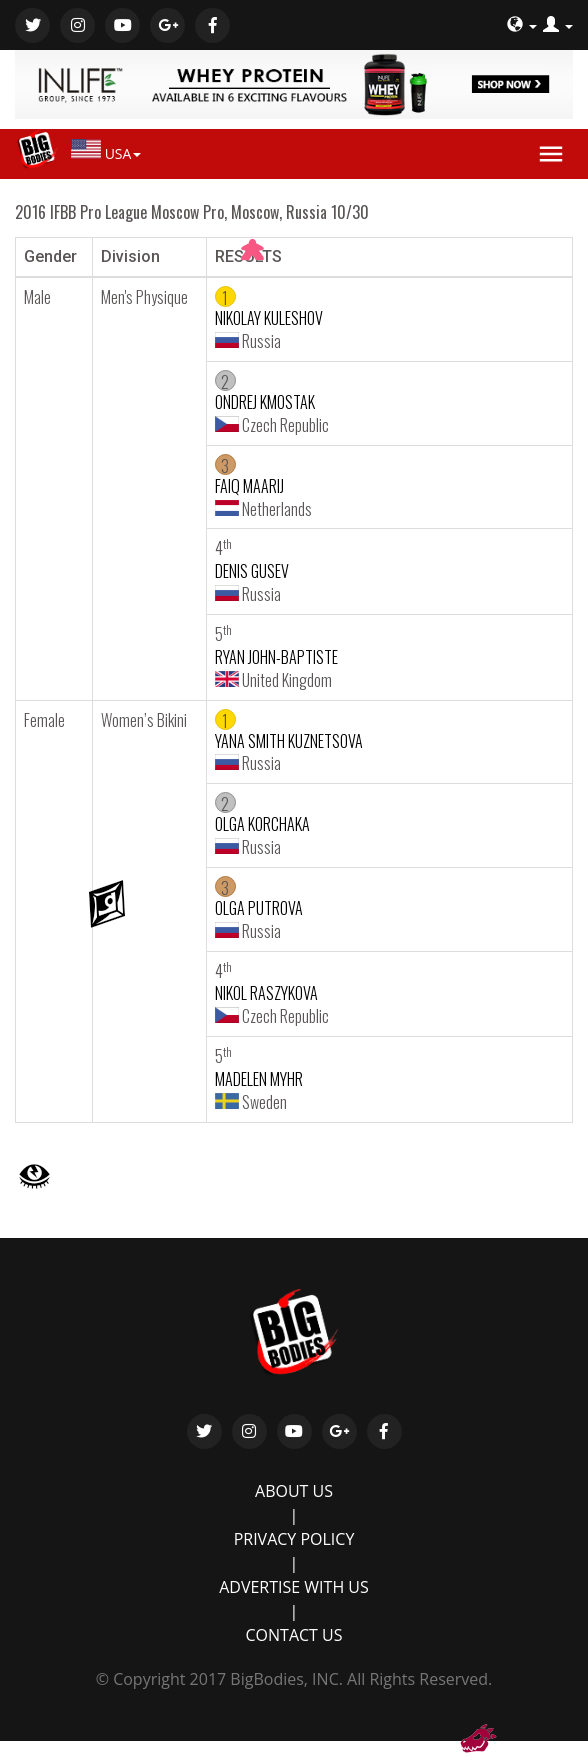 This screenshot has width=588, height=1761. What do you see at coordinates (34, 1176) in the screenshot?
I see `indicates quick view or instant preview mode` at bounding box center [34, 1176].